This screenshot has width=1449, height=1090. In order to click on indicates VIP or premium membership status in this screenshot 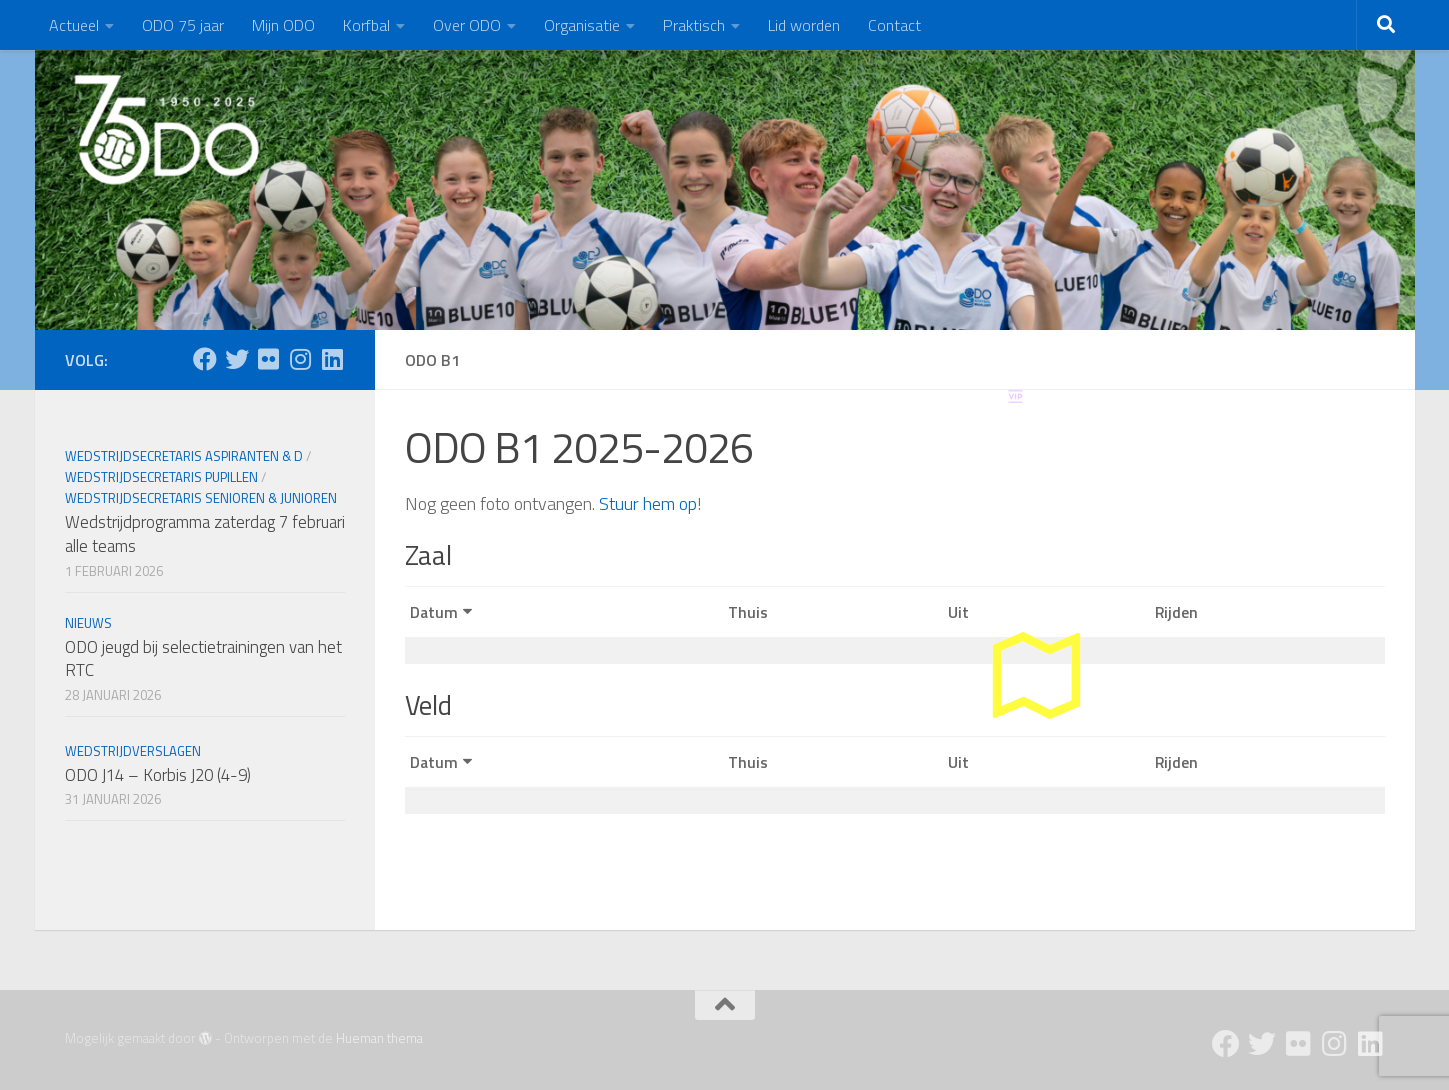, I will do `click(1015, 396)`.